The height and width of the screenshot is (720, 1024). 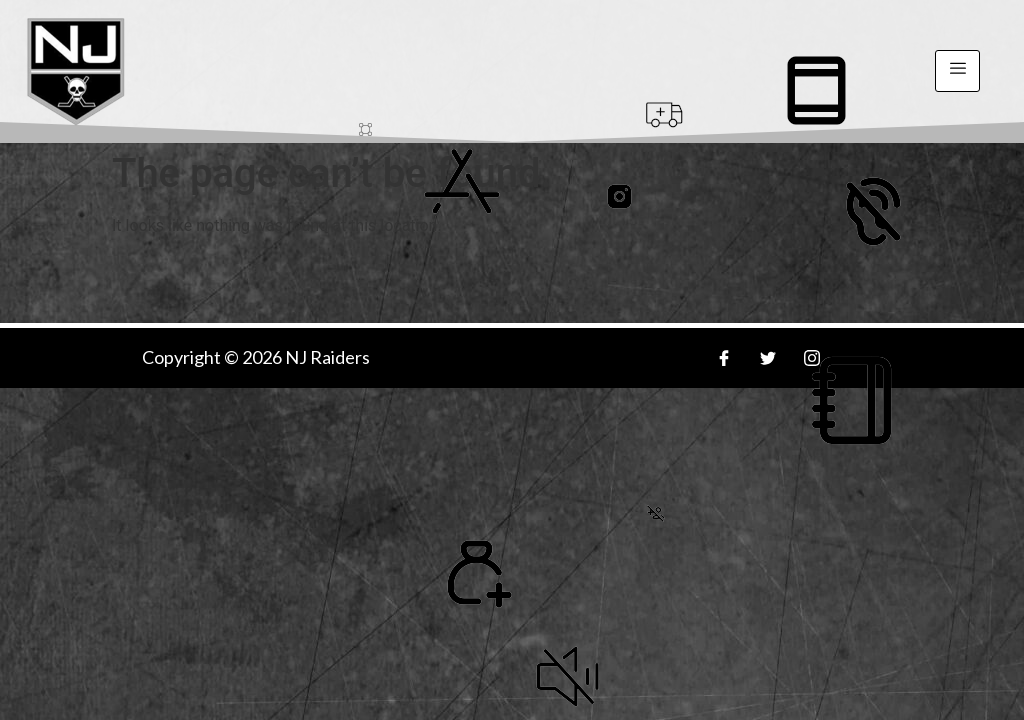 What do you see at coordinates (816, 90) in the screenshot?
I see `switch to tablet view` at bounding box center [816, 90].